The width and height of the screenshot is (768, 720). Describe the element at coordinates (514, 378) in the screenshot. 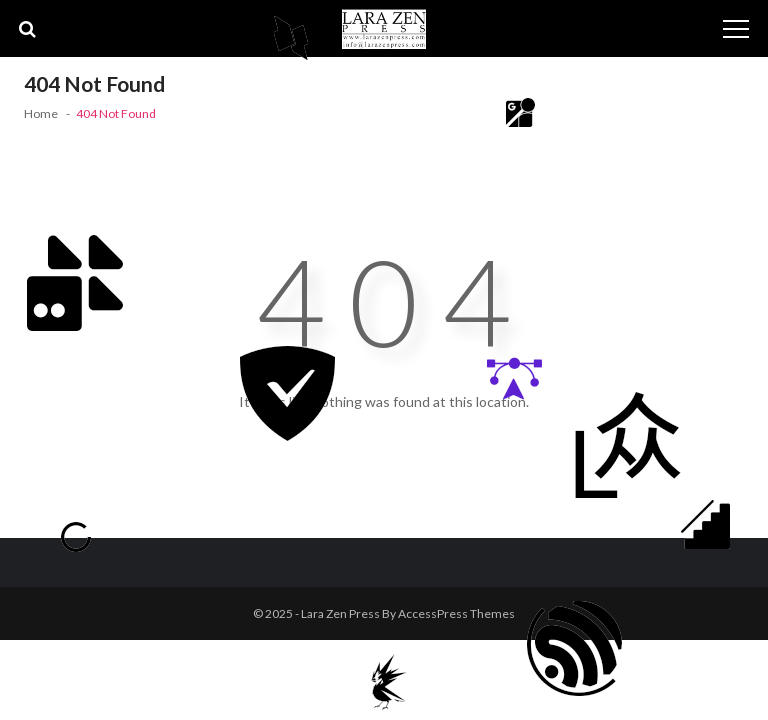

I see `SVGtrace logo` at that location.